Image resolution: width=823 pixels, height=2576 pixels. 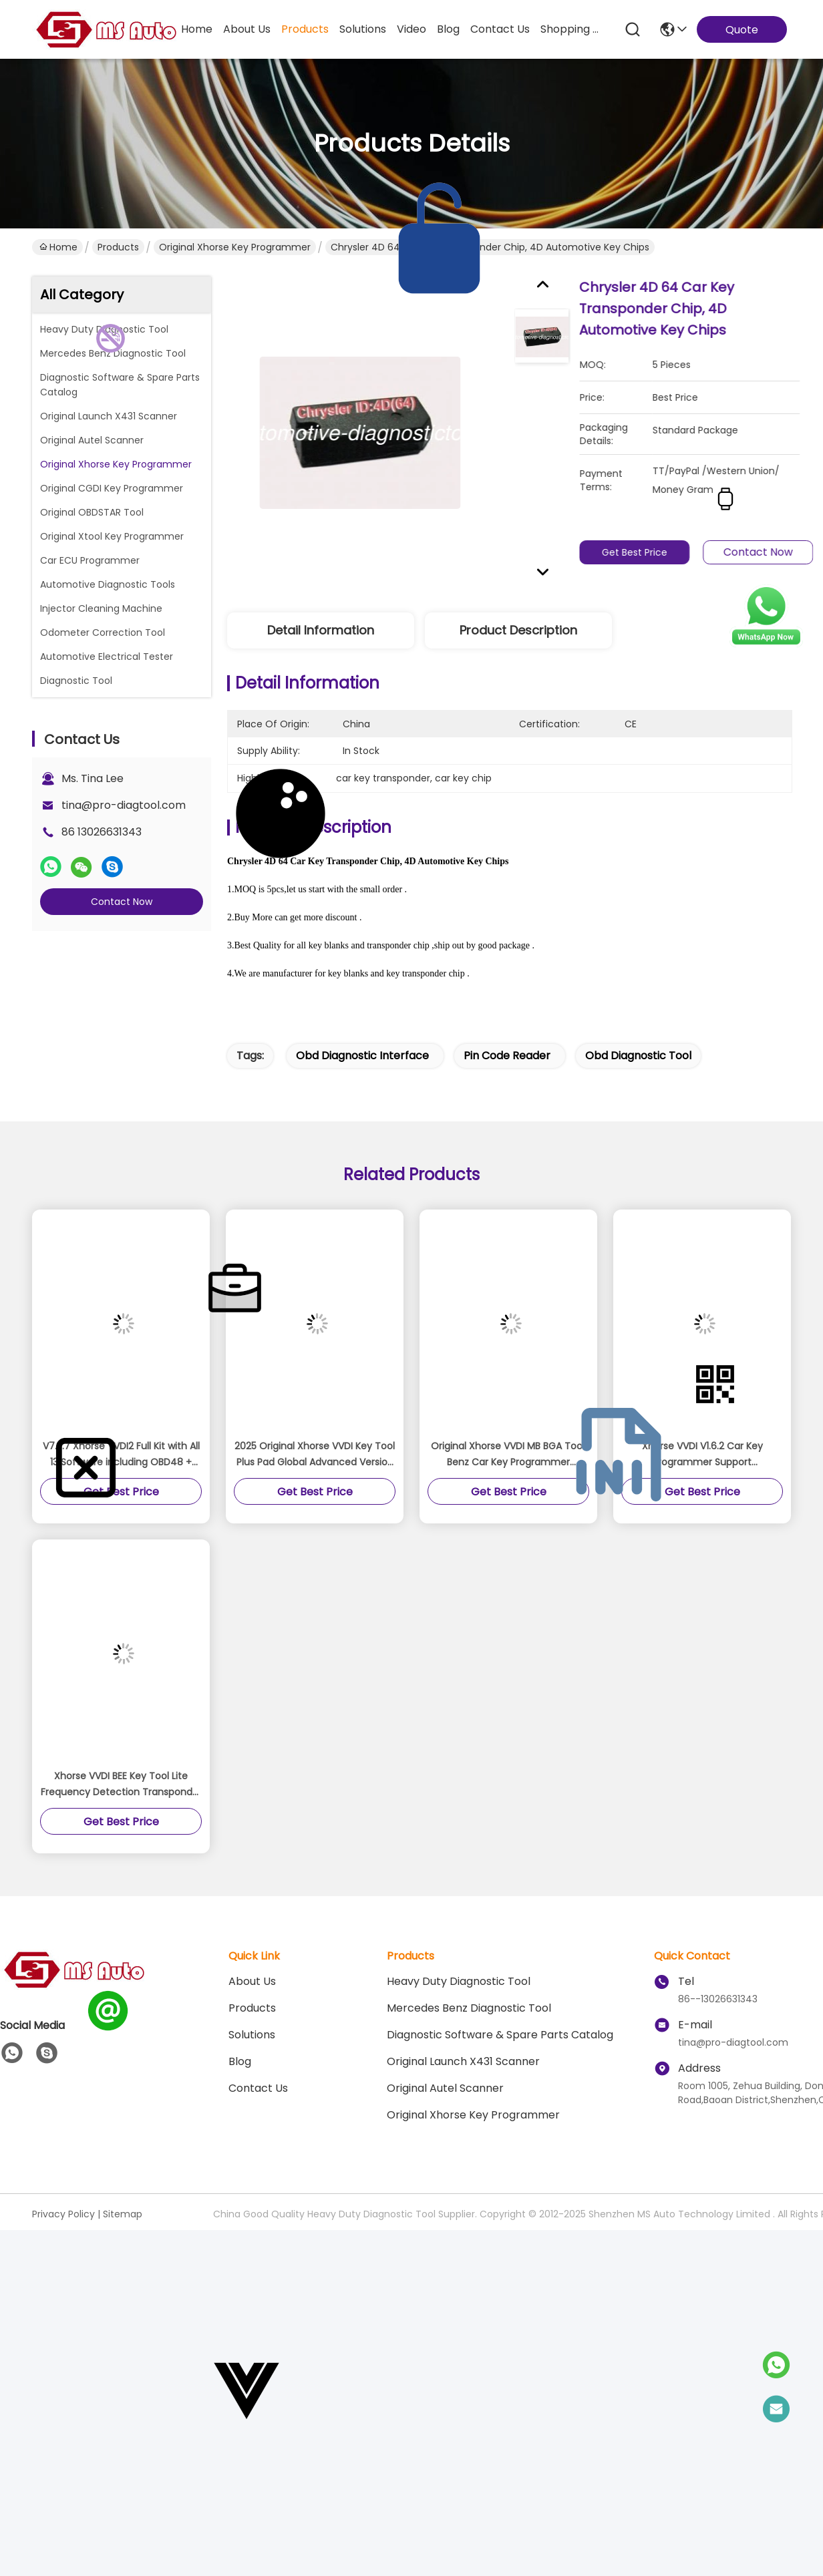 I want to click on unlock or access secured content, so click(x=439, y=238).